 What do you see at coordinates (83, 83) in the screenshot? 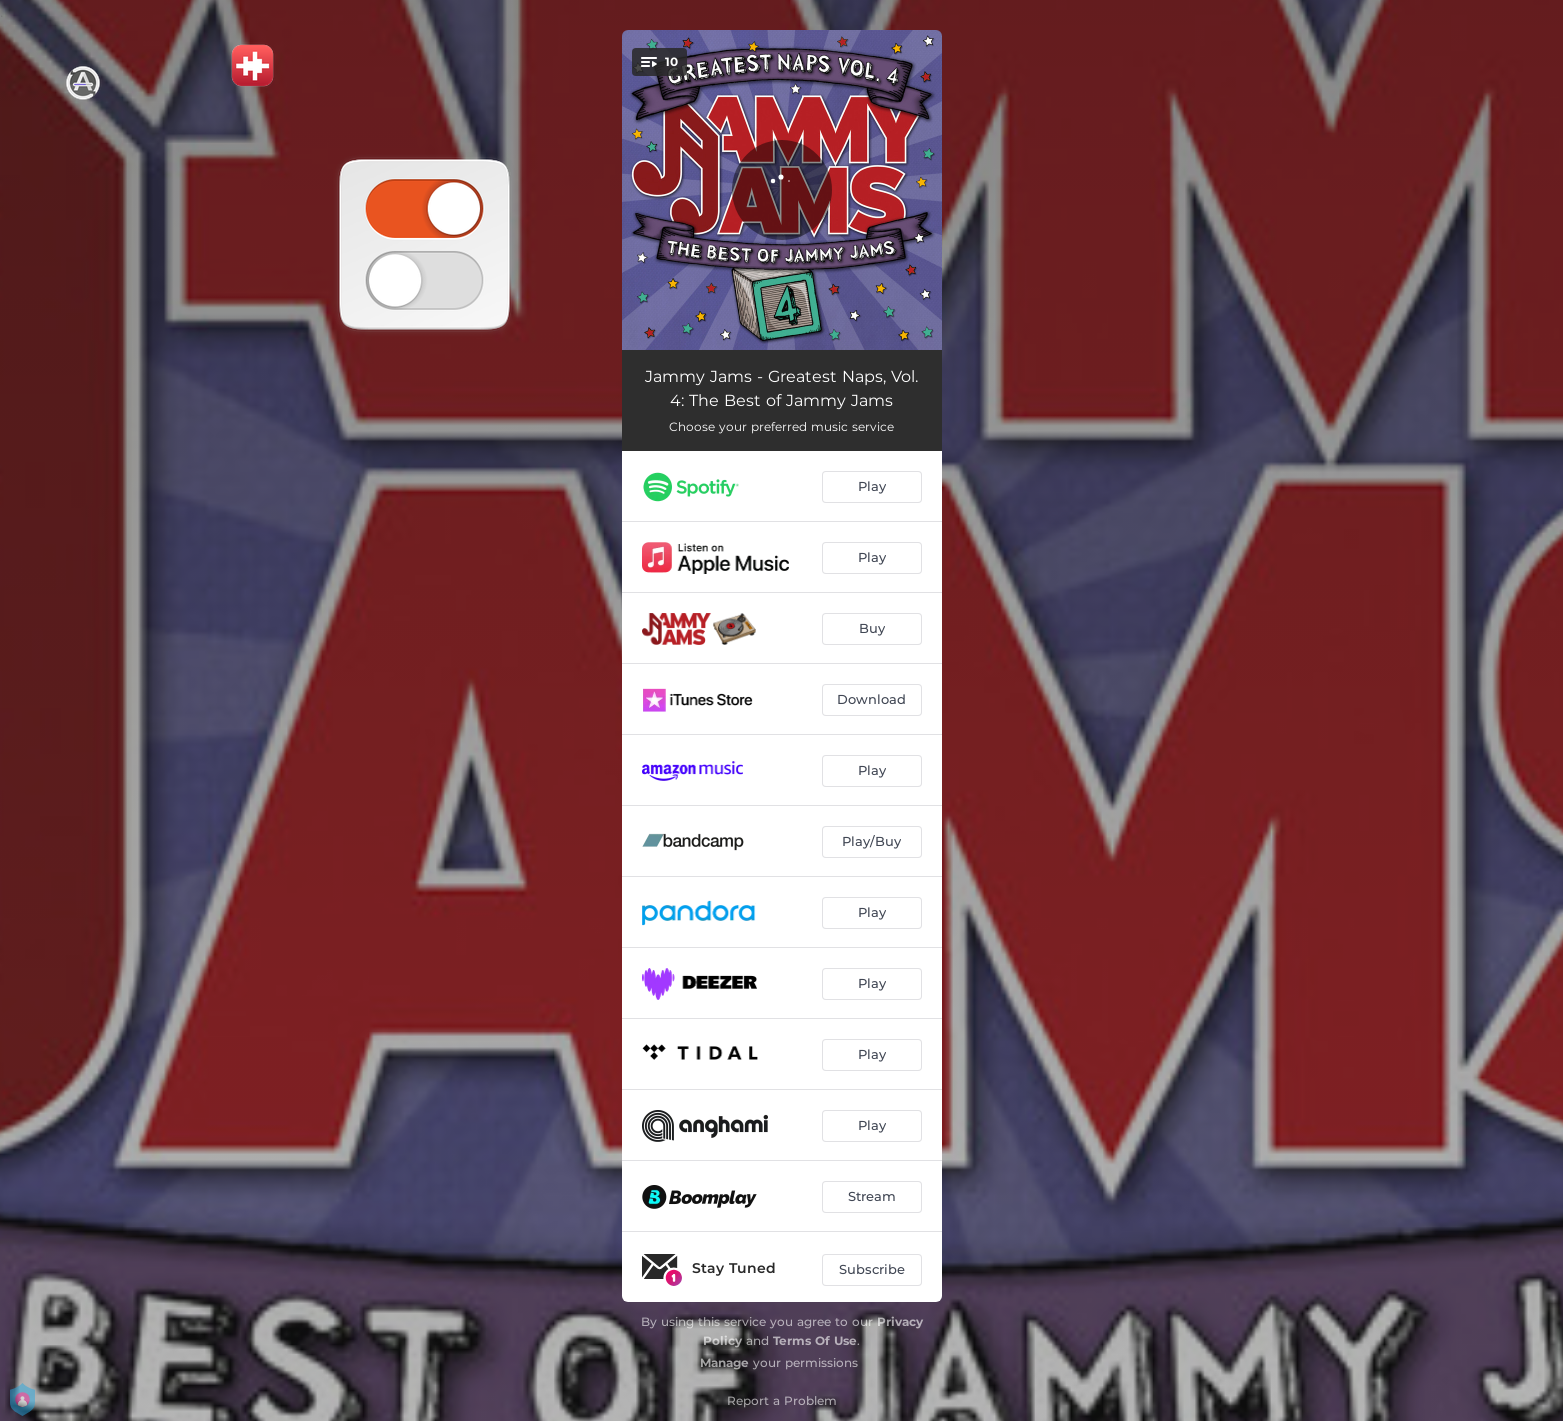
I see `open software updater to check for system updates` at bounding box center [83, 83].